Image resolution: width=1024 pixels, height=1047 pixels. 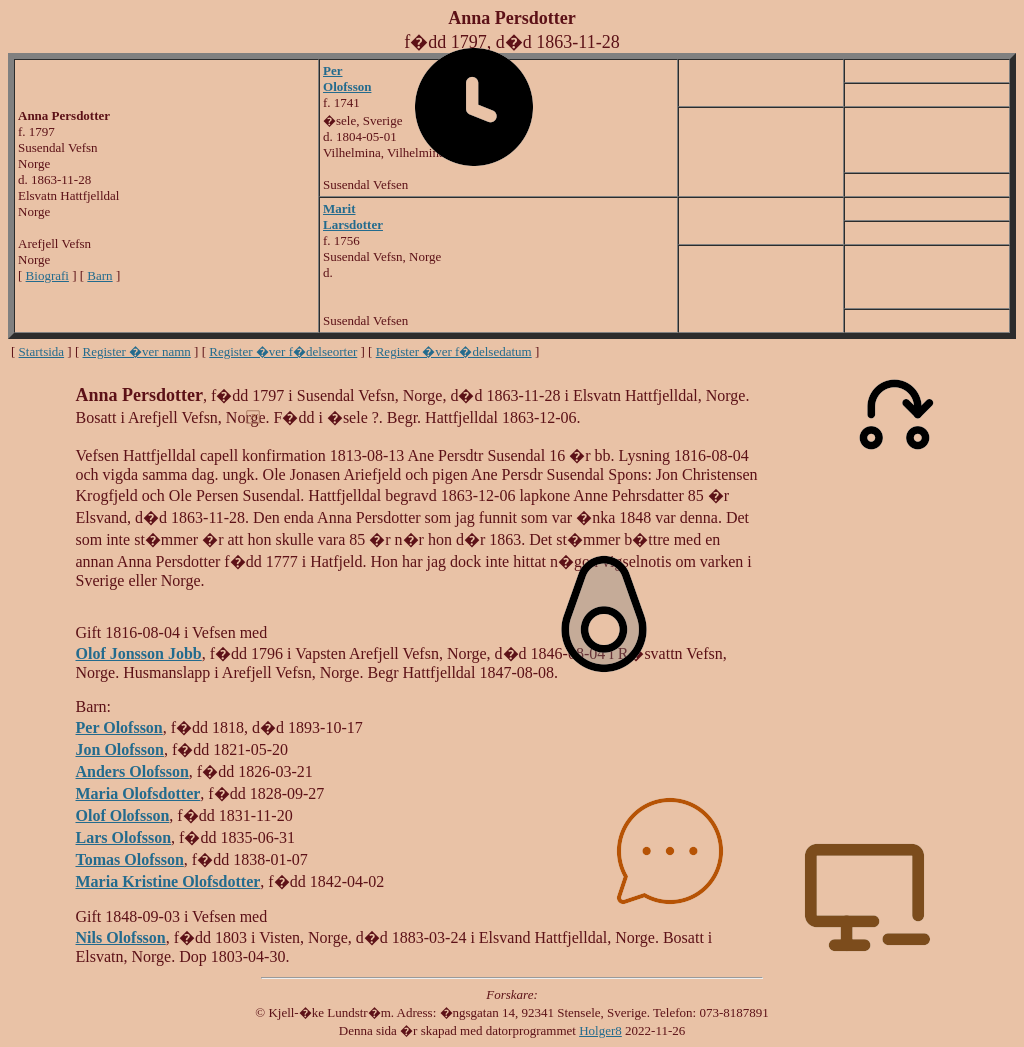 I want to click on remove a desktop device from your account, so click(x=864, y=897).